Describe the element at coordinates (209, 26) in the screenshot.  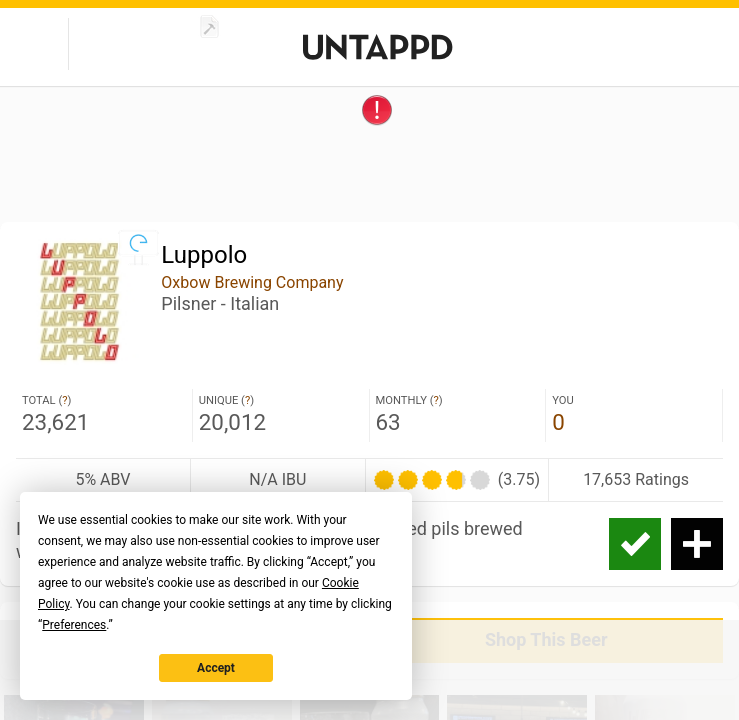
I see `cmake build configuration file` at that location.